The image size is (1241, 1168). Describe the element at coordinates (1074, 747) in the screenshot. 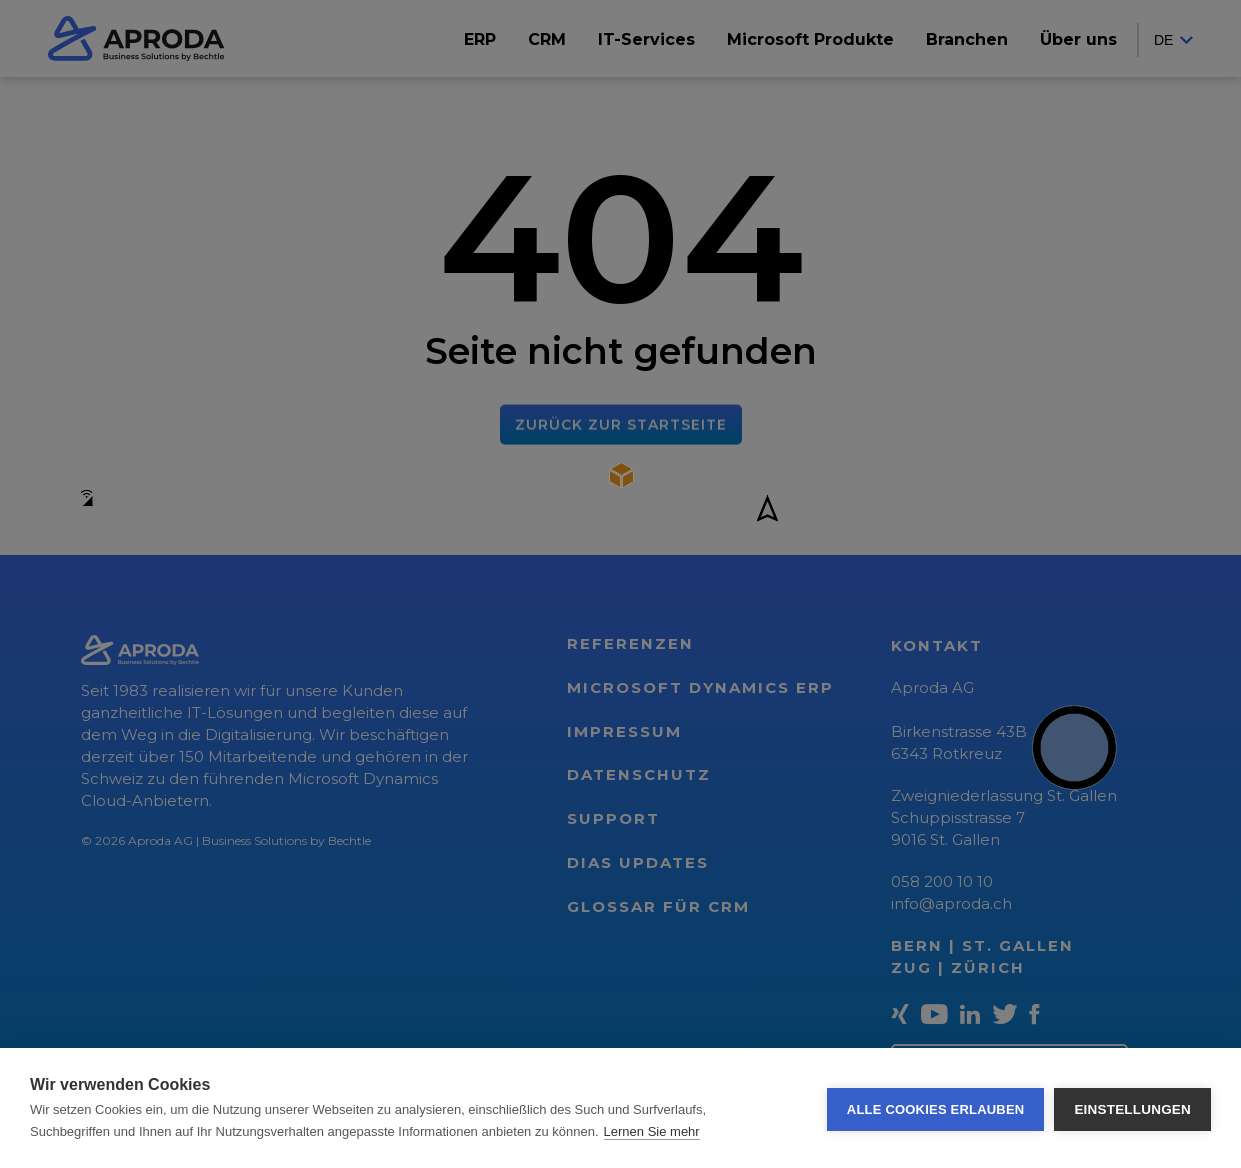

I see `unselected radio button option` at that location.